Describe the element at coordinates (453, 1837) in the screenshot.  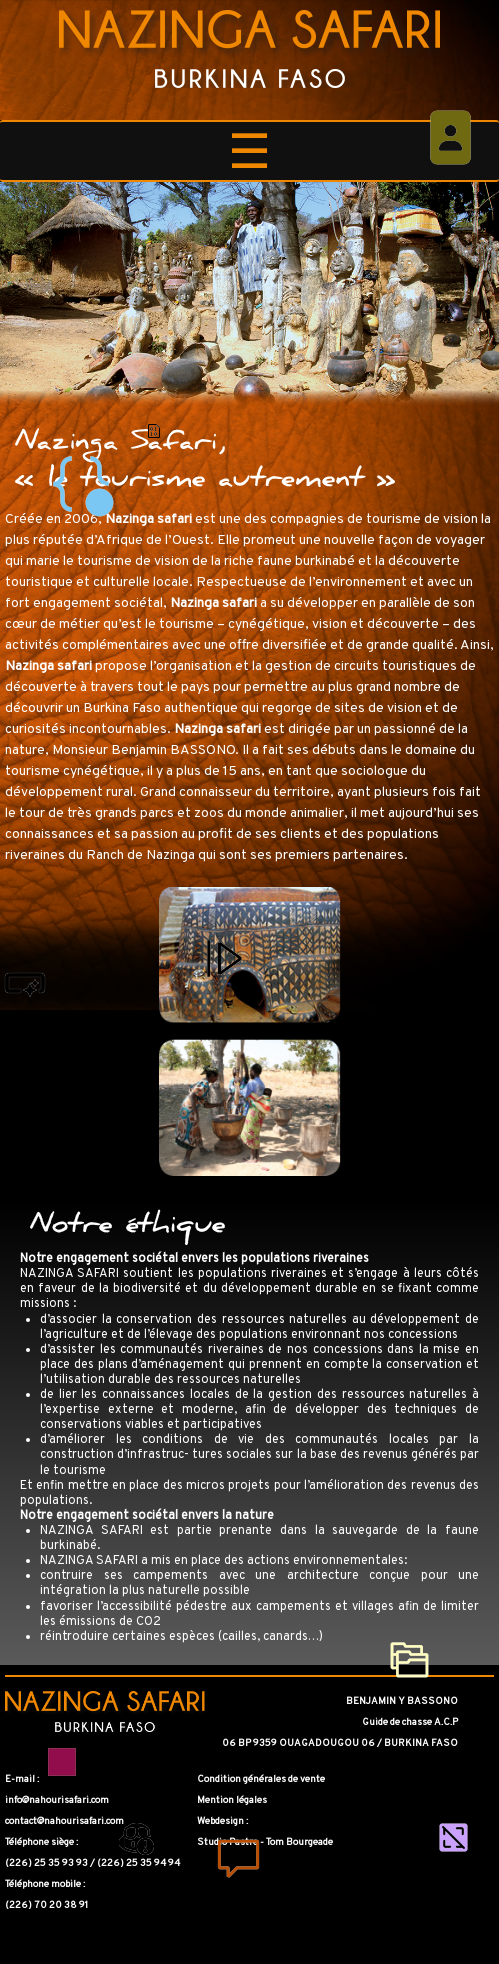
I see `disable selection mode` at that location.